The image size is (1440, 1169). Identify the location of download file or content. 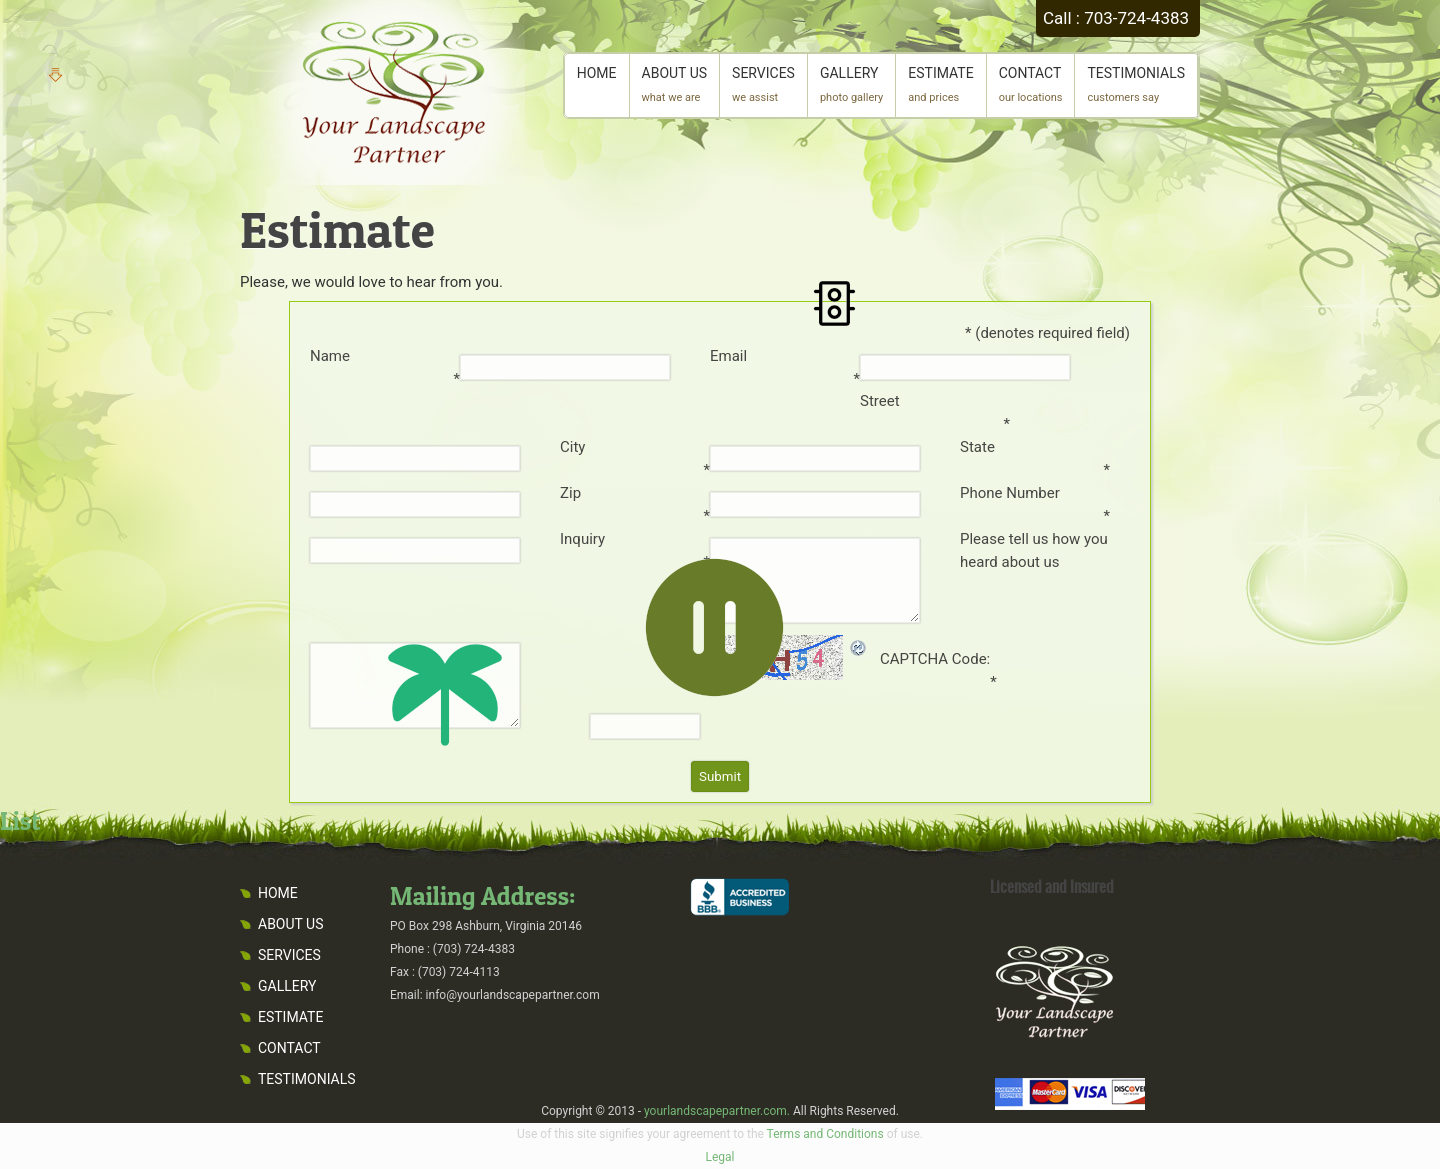
(55, 74).